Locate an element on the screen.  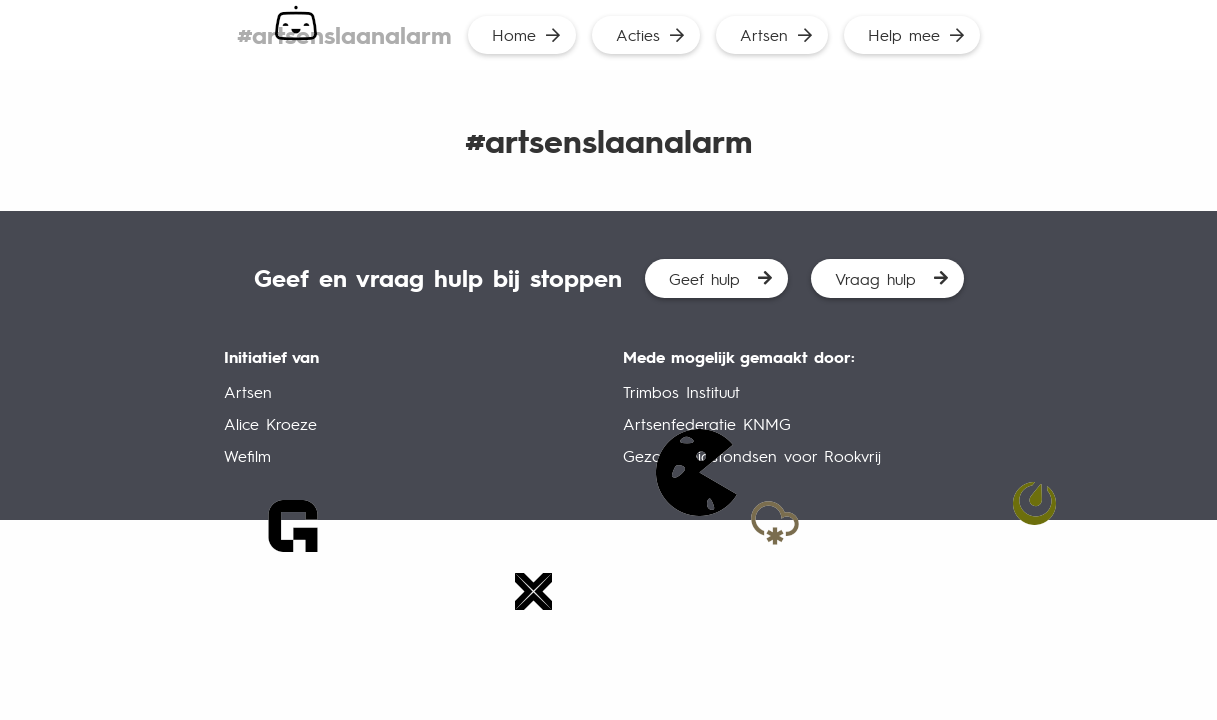
open Mattermost messaging app is located at coordinates (1034, 503).